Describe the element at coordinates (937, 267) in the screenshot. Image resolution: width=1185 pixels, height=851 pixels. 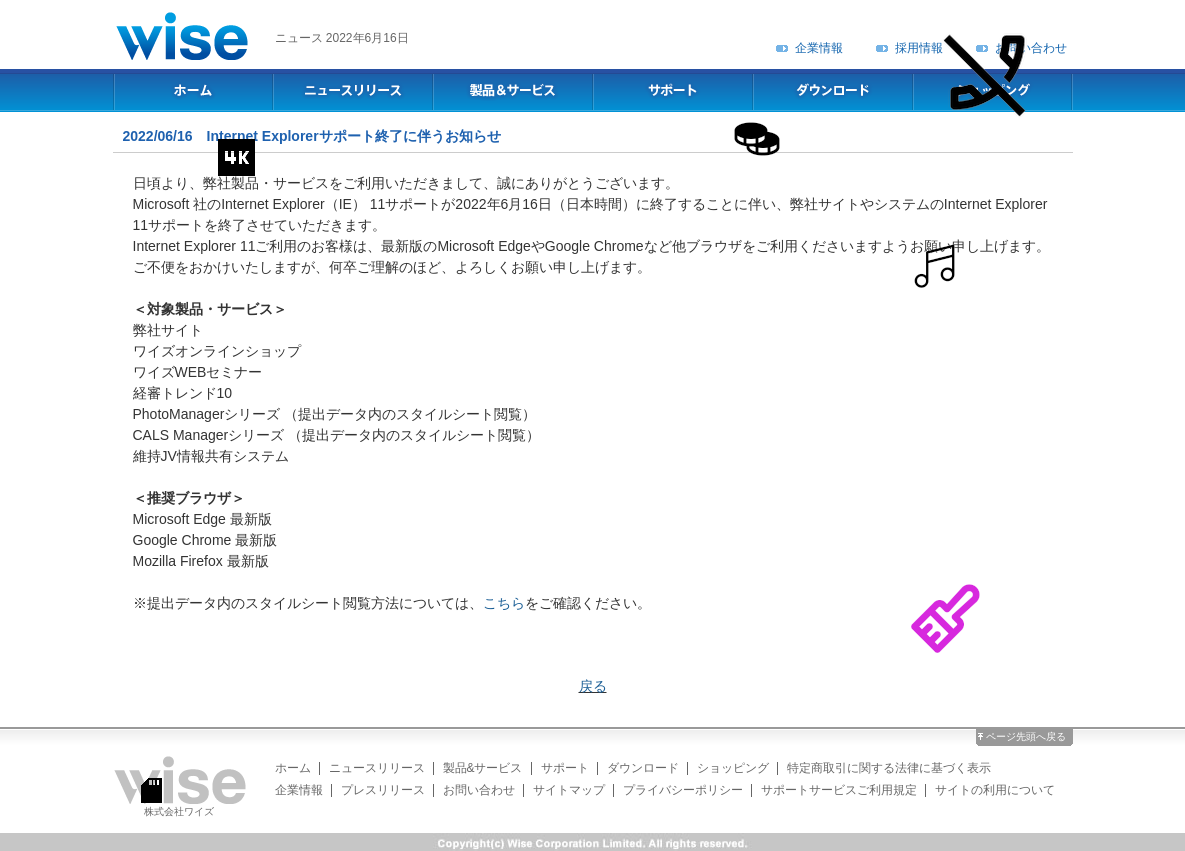
I see `access music library or audio player` at that location.